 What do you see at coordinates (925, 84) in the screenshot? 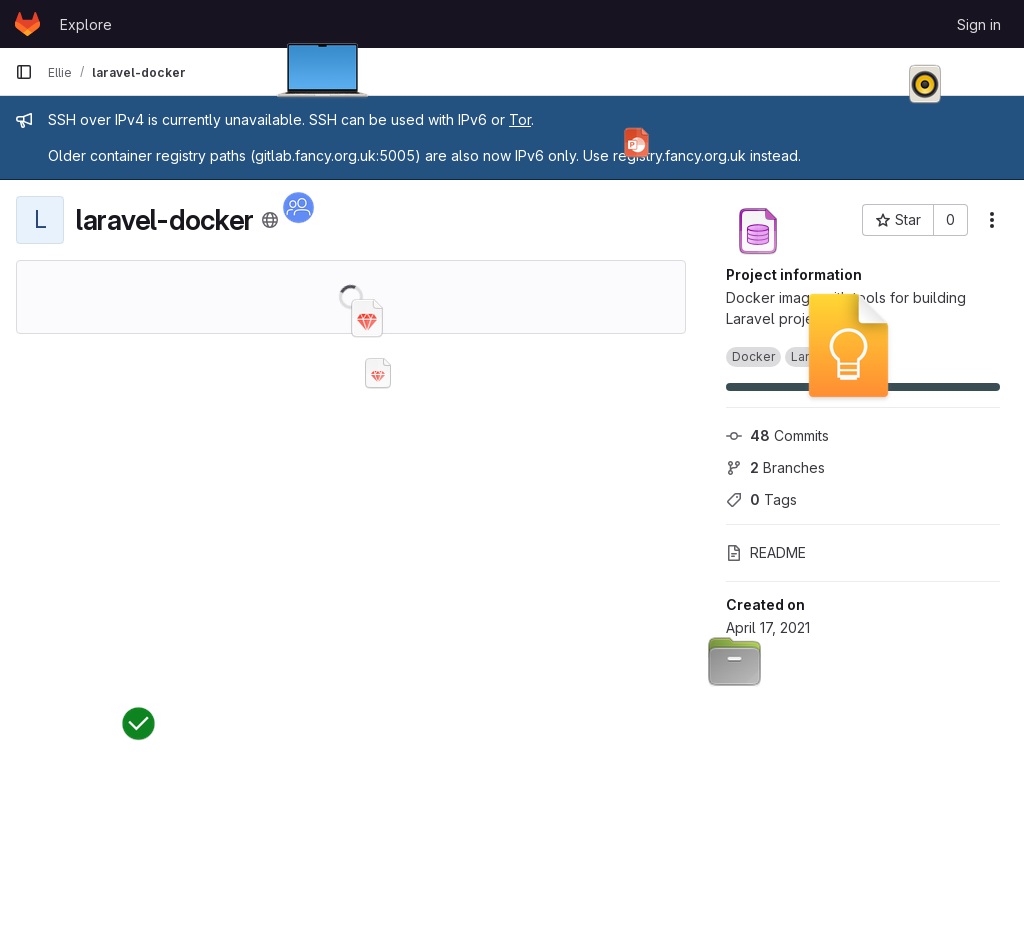
I see `open rhythmbox music player` at bounding box center [925, 84].